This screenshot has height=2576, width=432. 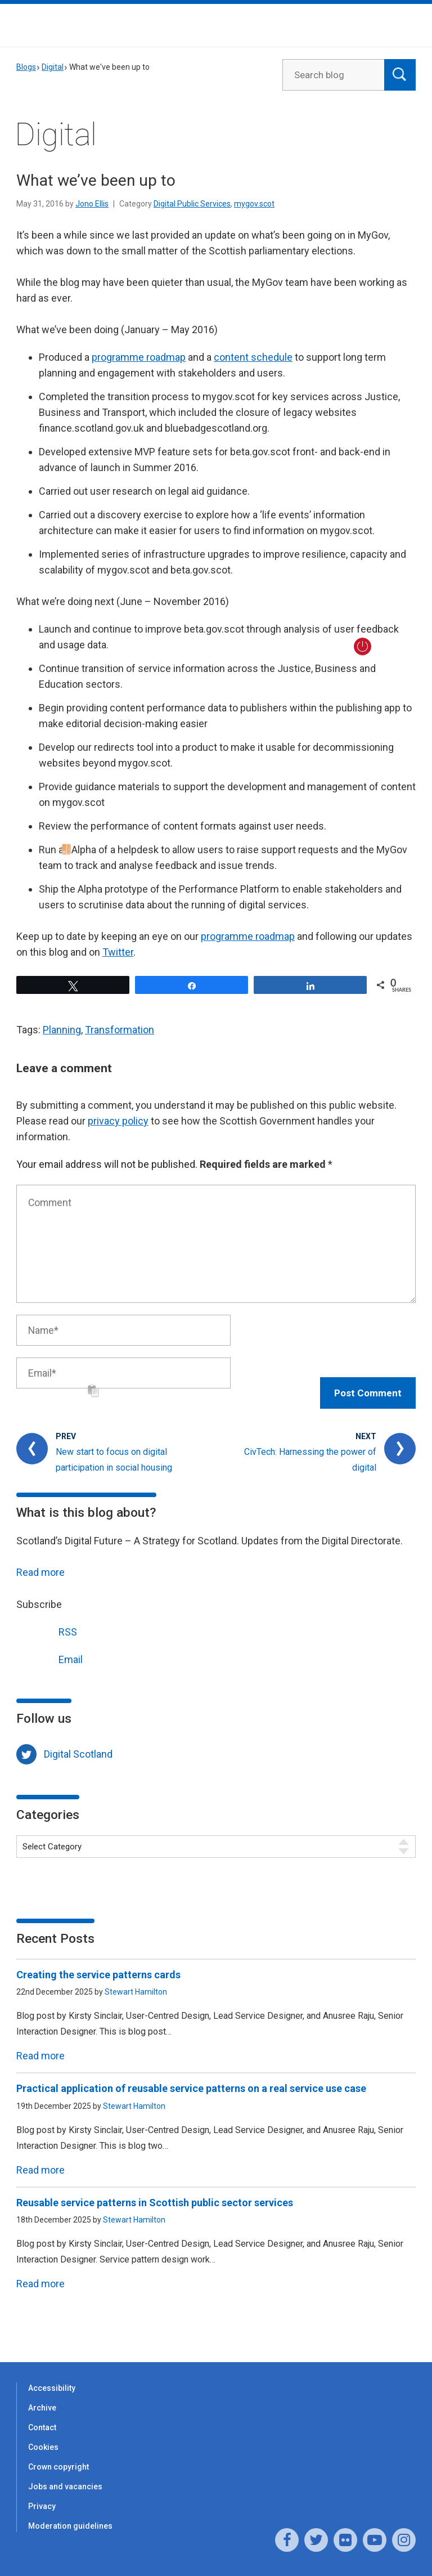 What do you see at coordinates (66, 849) in the screenshot?
I see `compressed or archived file type indicator` at bounding box center [66, 849].